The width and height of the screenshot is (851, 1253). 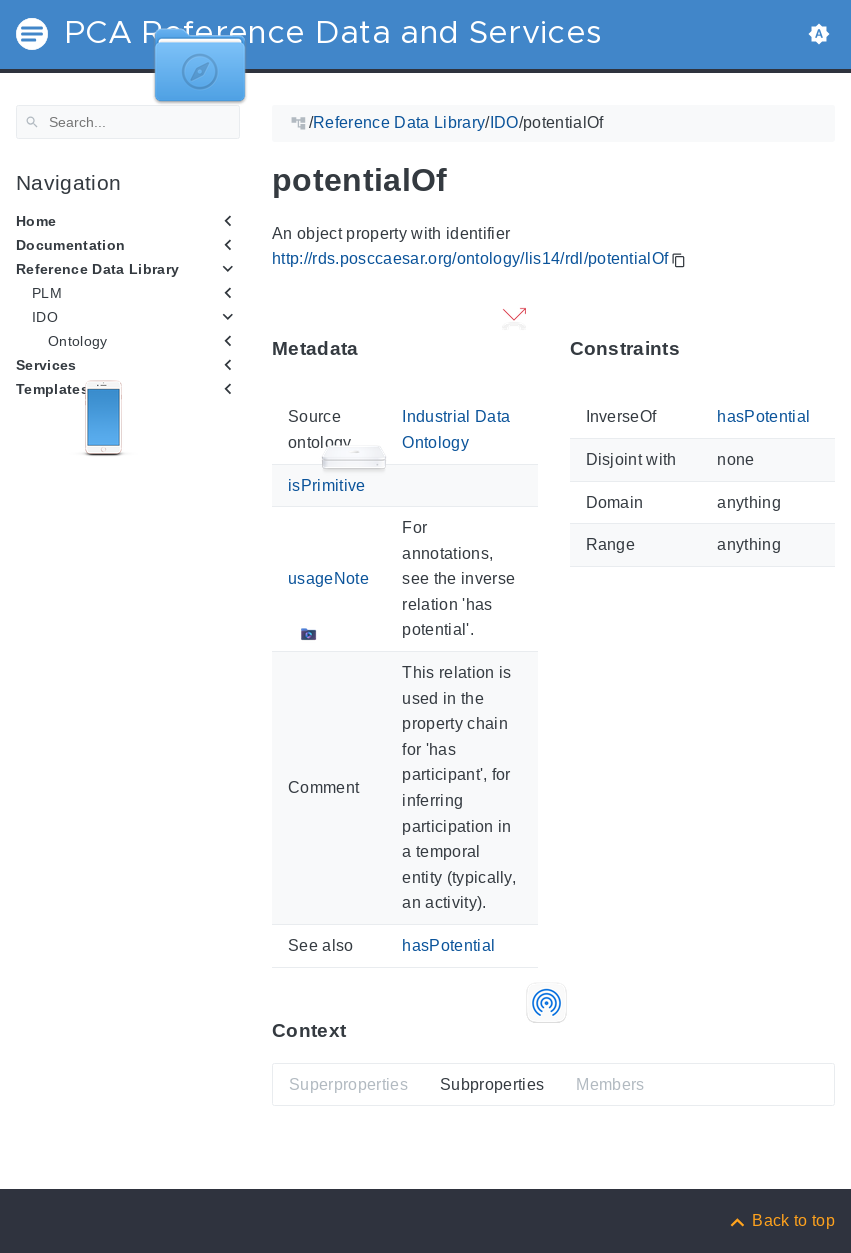 I want to click on access time capsule backup settings, so click(x=354, y=453).